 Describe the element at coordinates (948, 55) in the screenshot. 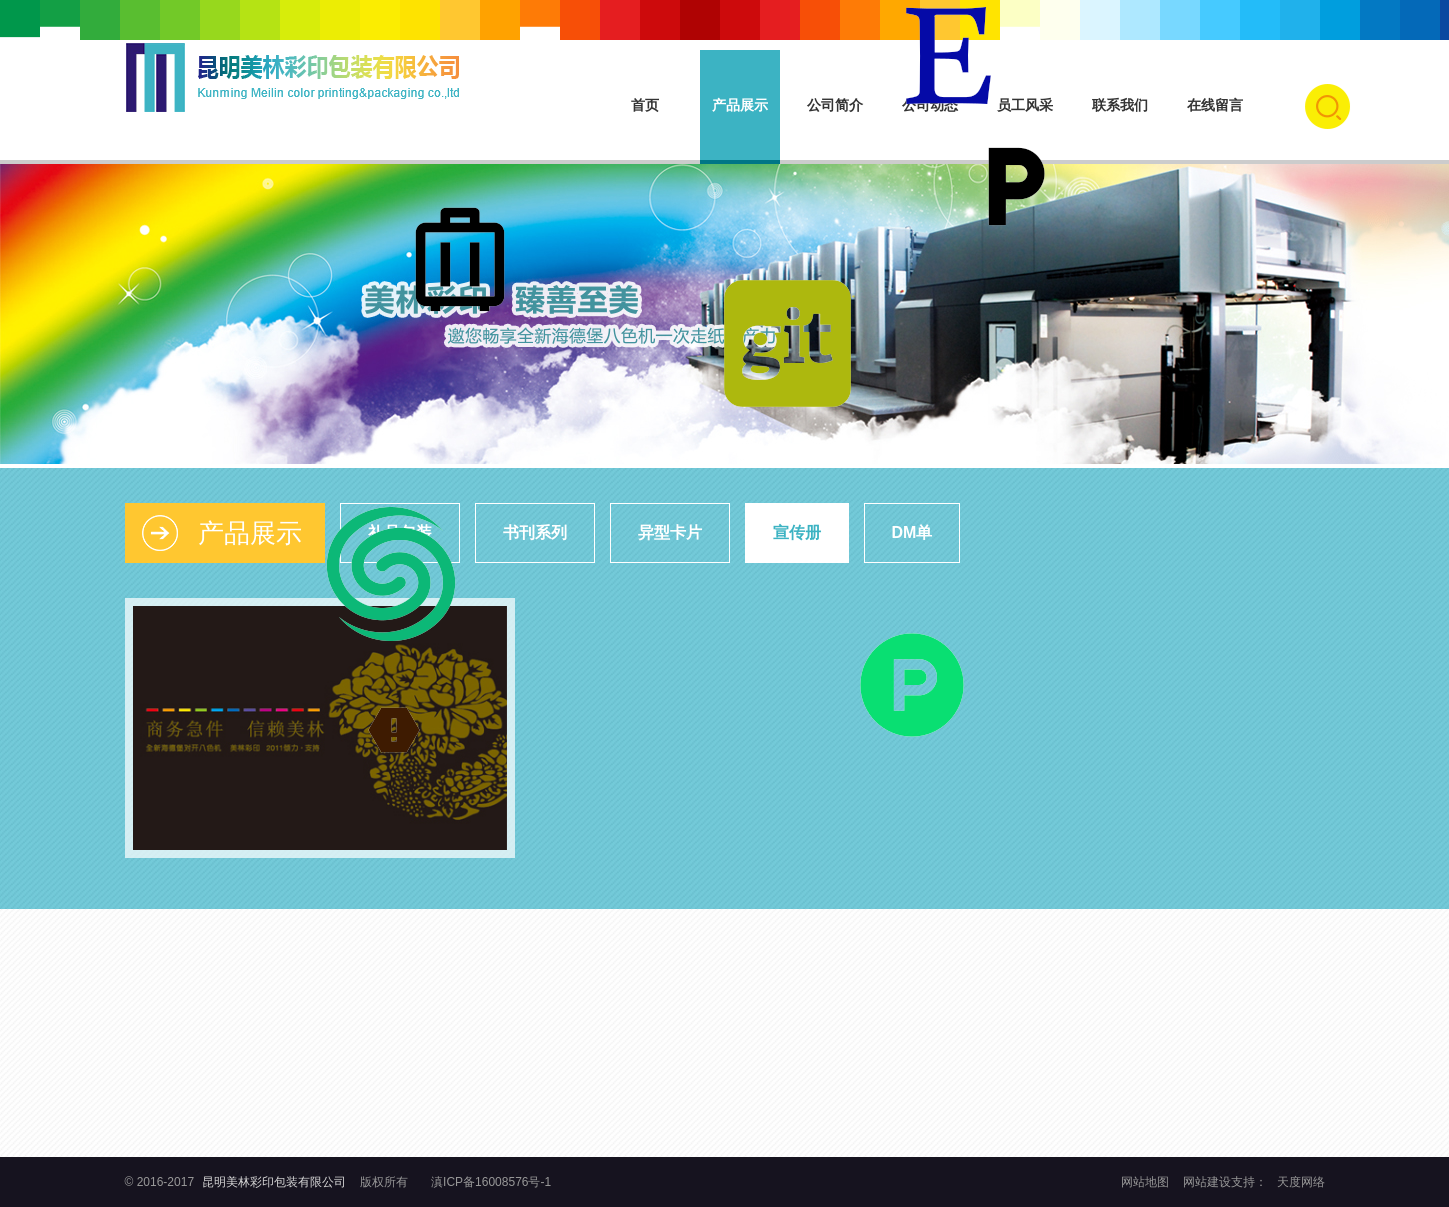

I see `open the Etsy app or website` at that location.